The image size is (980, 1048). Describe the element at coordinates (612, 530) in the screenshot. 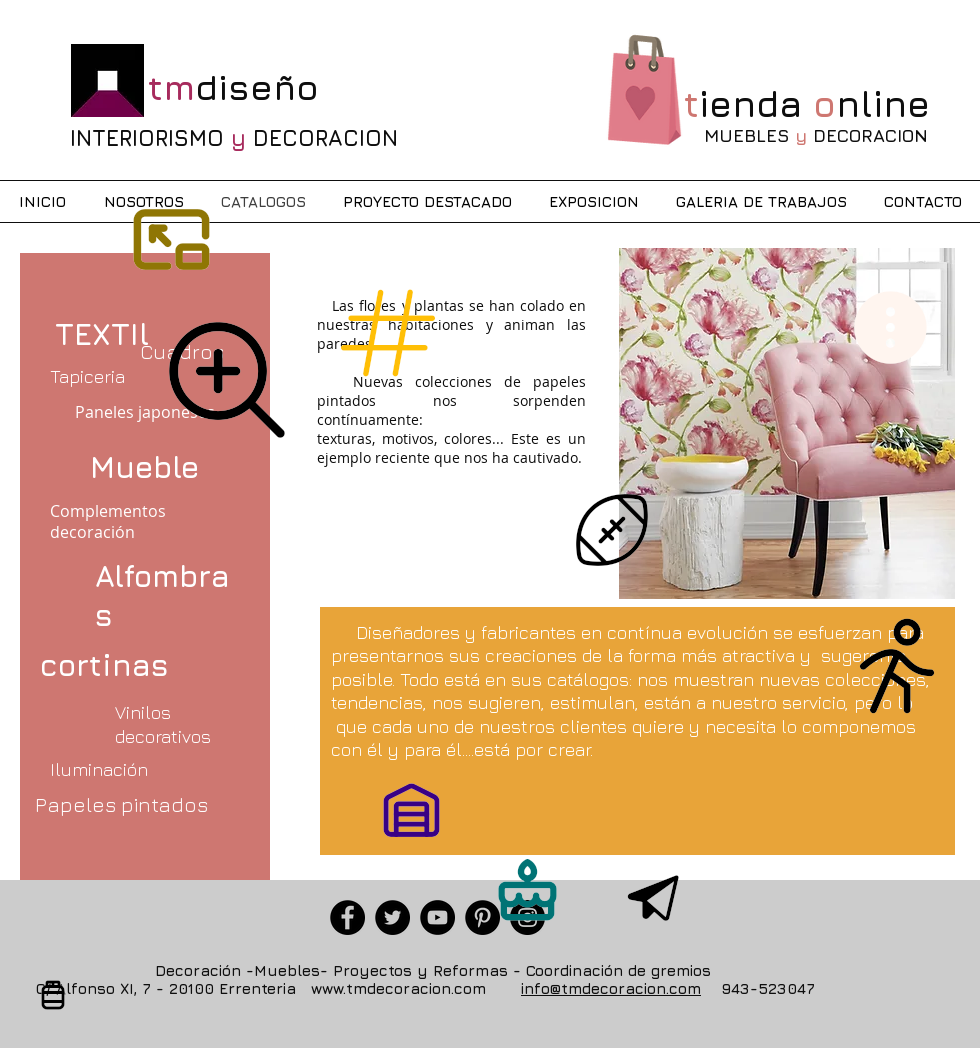

I see `access sports scores and updates` at that location.